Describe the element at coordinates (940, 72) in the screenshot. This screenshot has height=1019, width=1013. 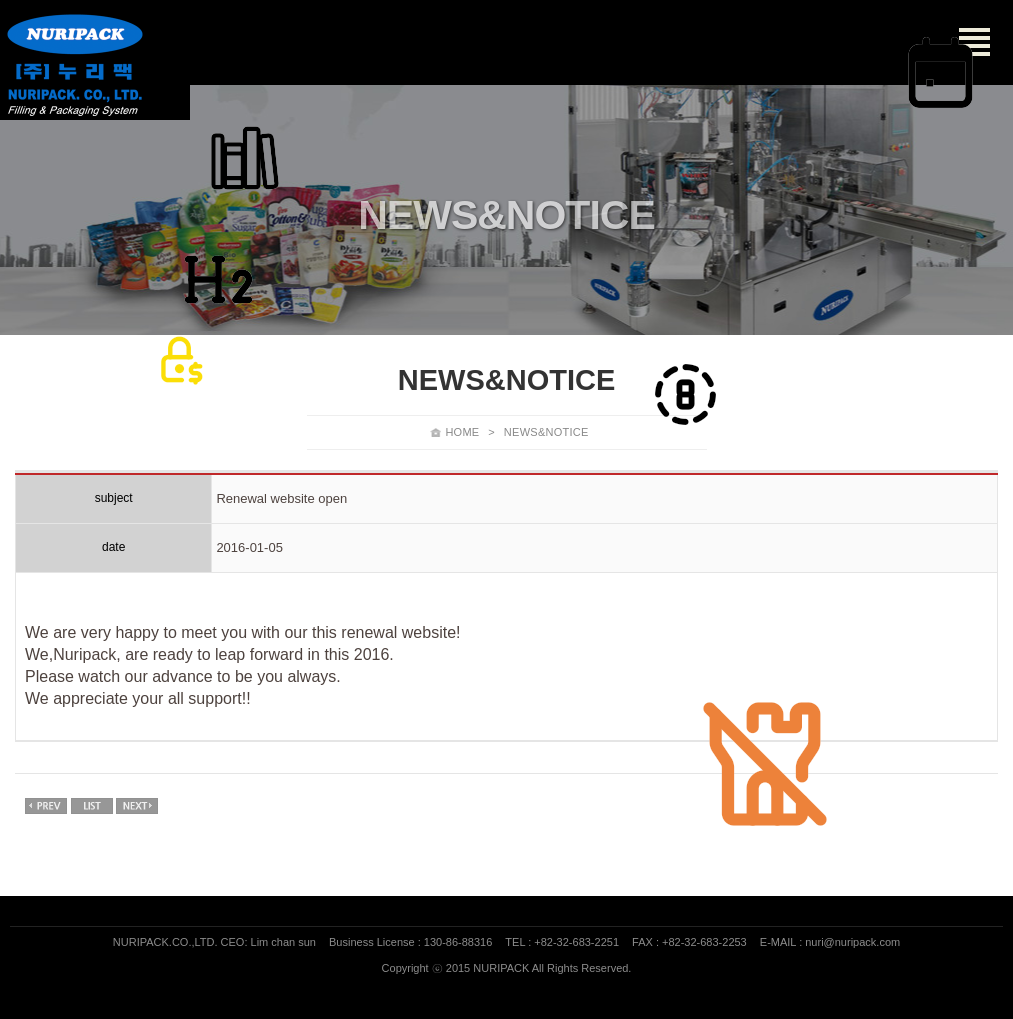
I see `view or manage a scheduled event` at that location.